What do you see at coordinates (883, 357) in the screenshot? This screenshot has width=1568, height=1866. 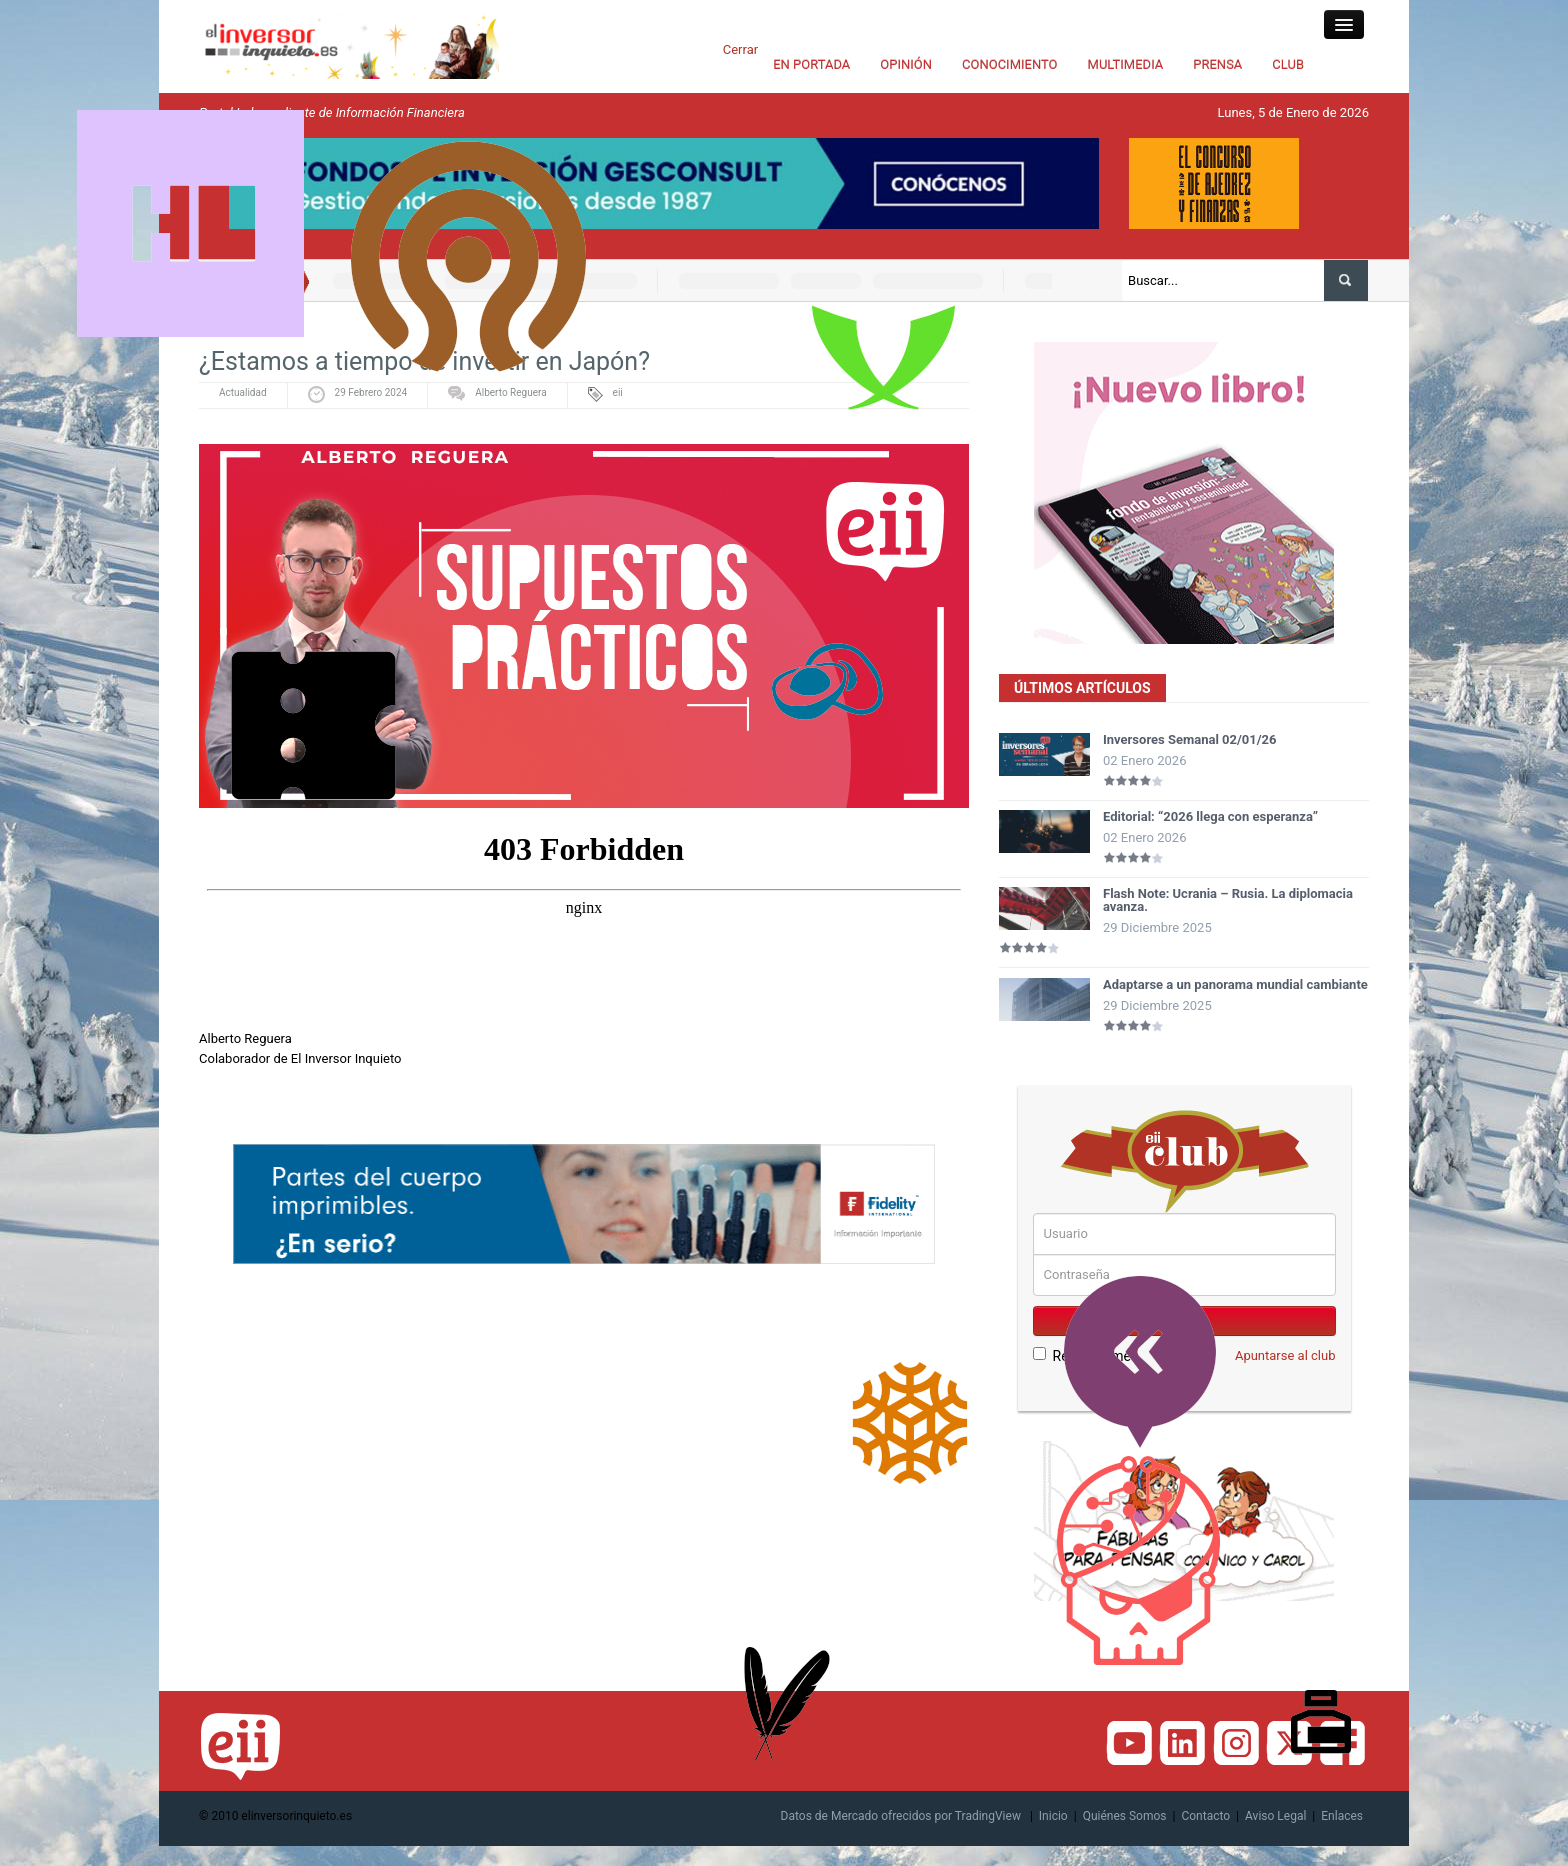 I see `xmpp messaging protocol logo` at bounding box center [883, 357].